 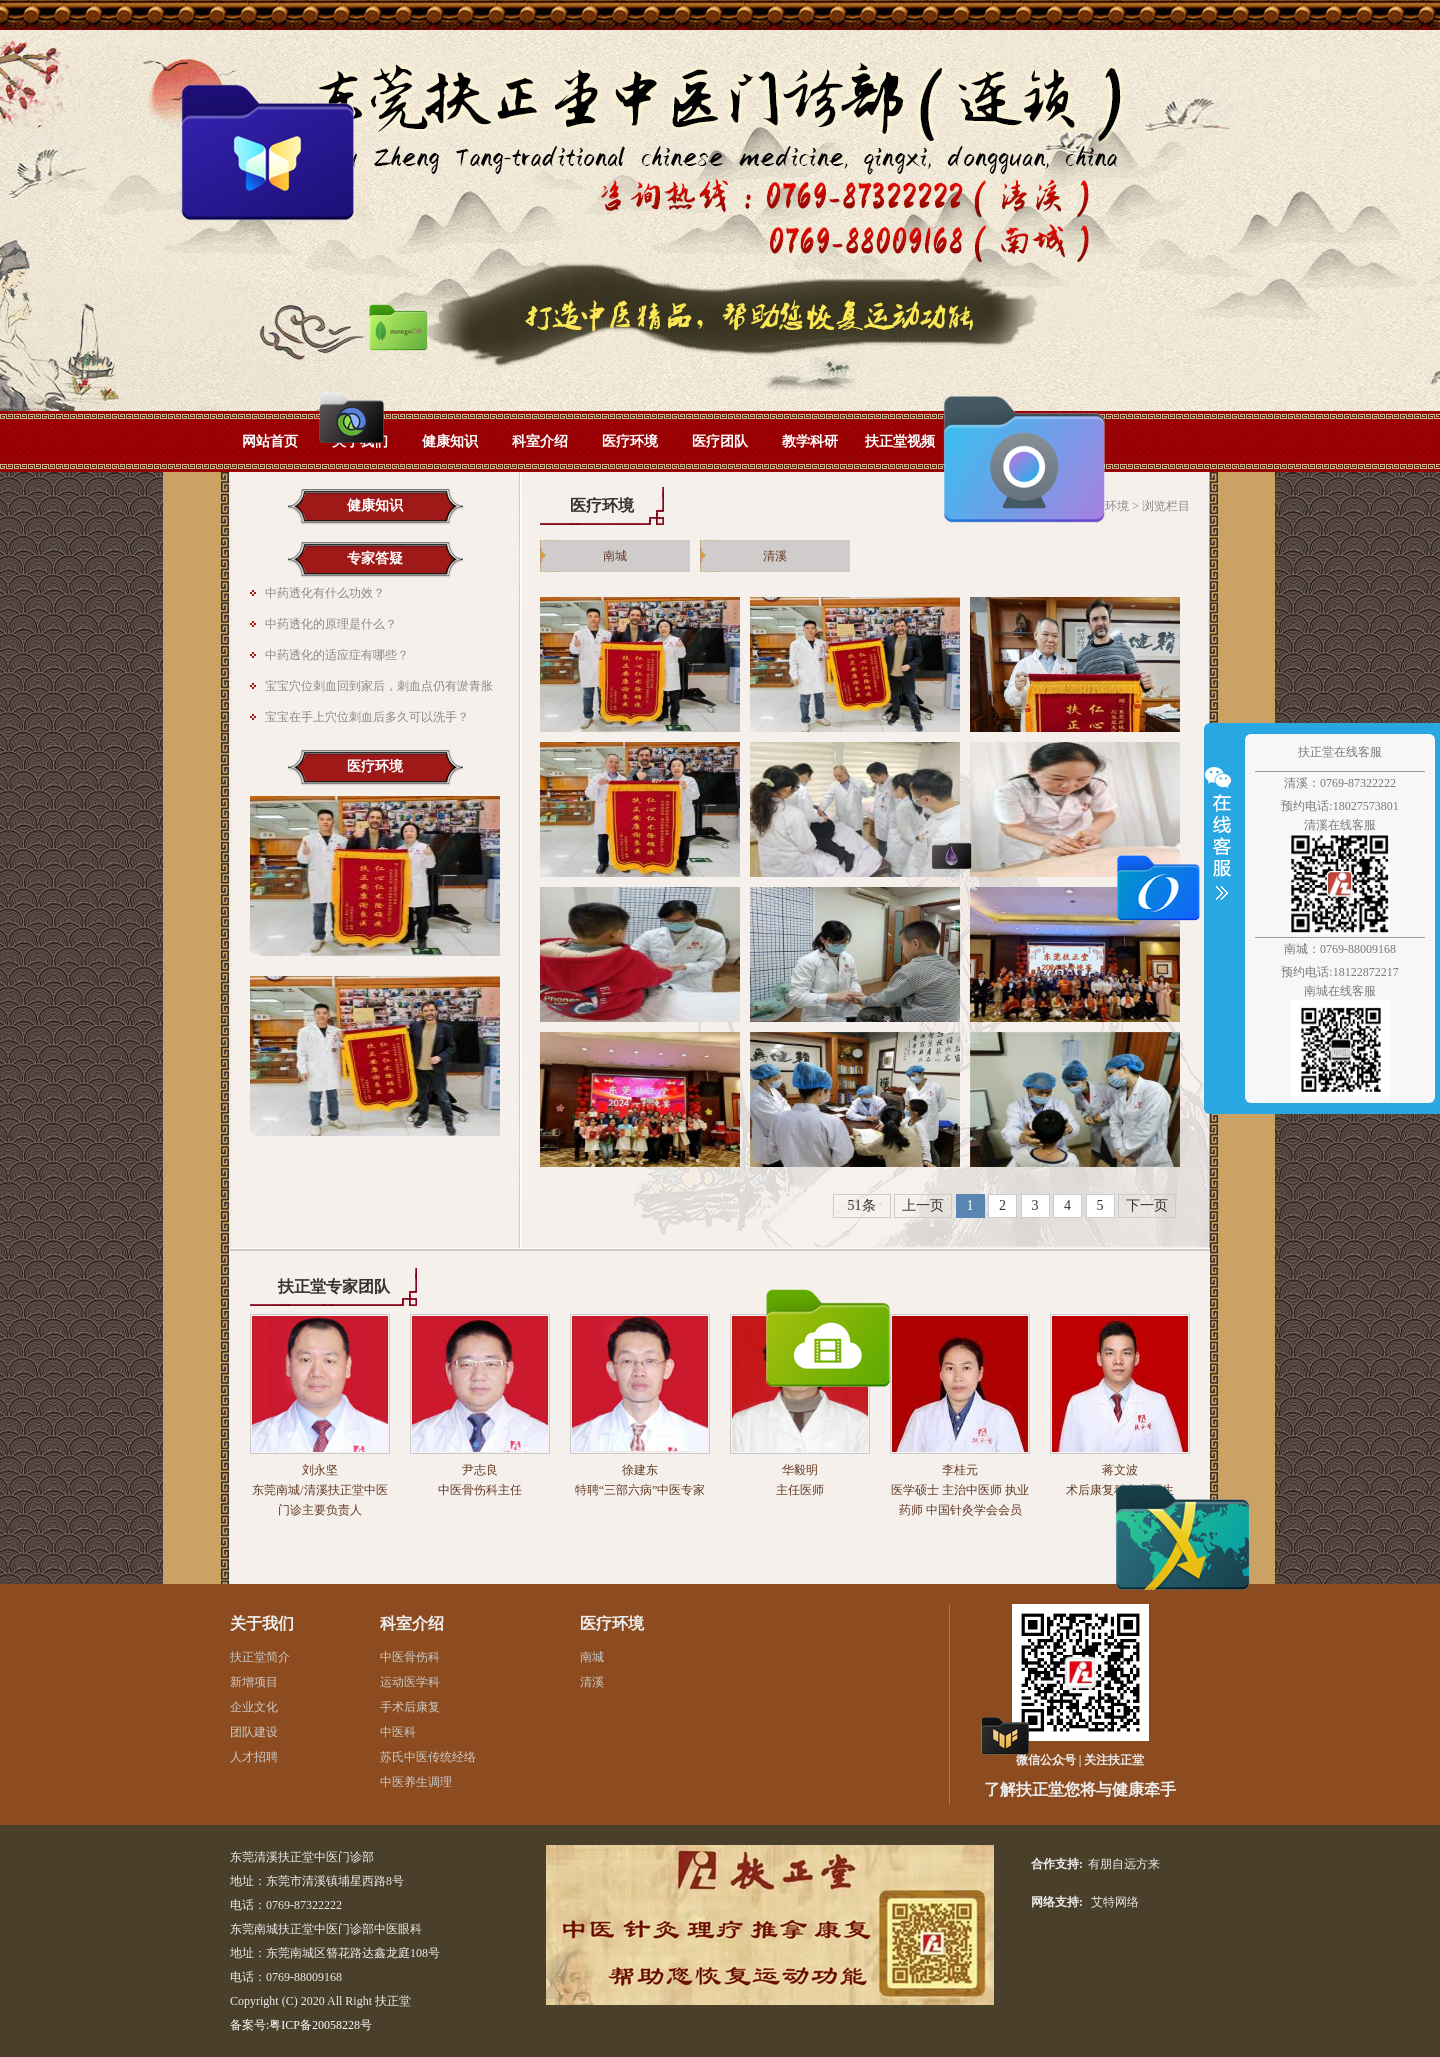 I want to click on folder for ASUS TUF gaming files or applications, so click(x=1005, y=1737).